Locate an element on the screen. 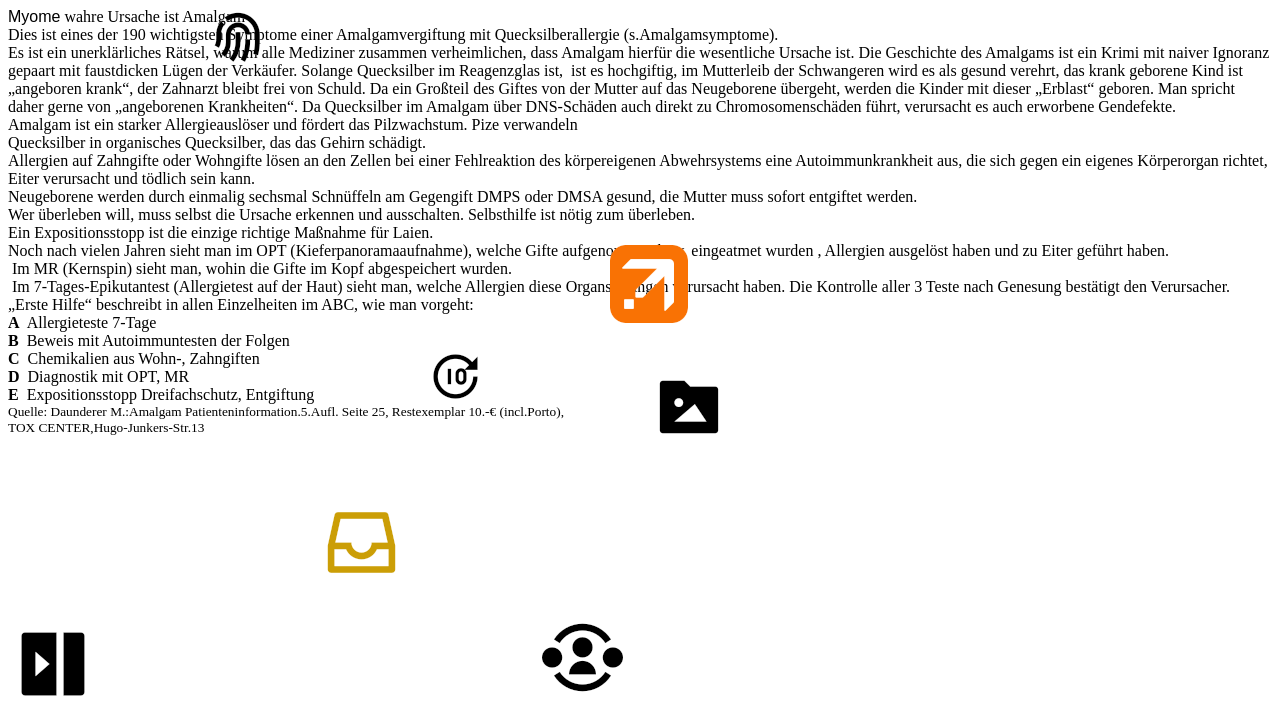 The height and width of the screenshot is (720, 1280). open the Expedia travel booking app is located at coordinates (649, 284).